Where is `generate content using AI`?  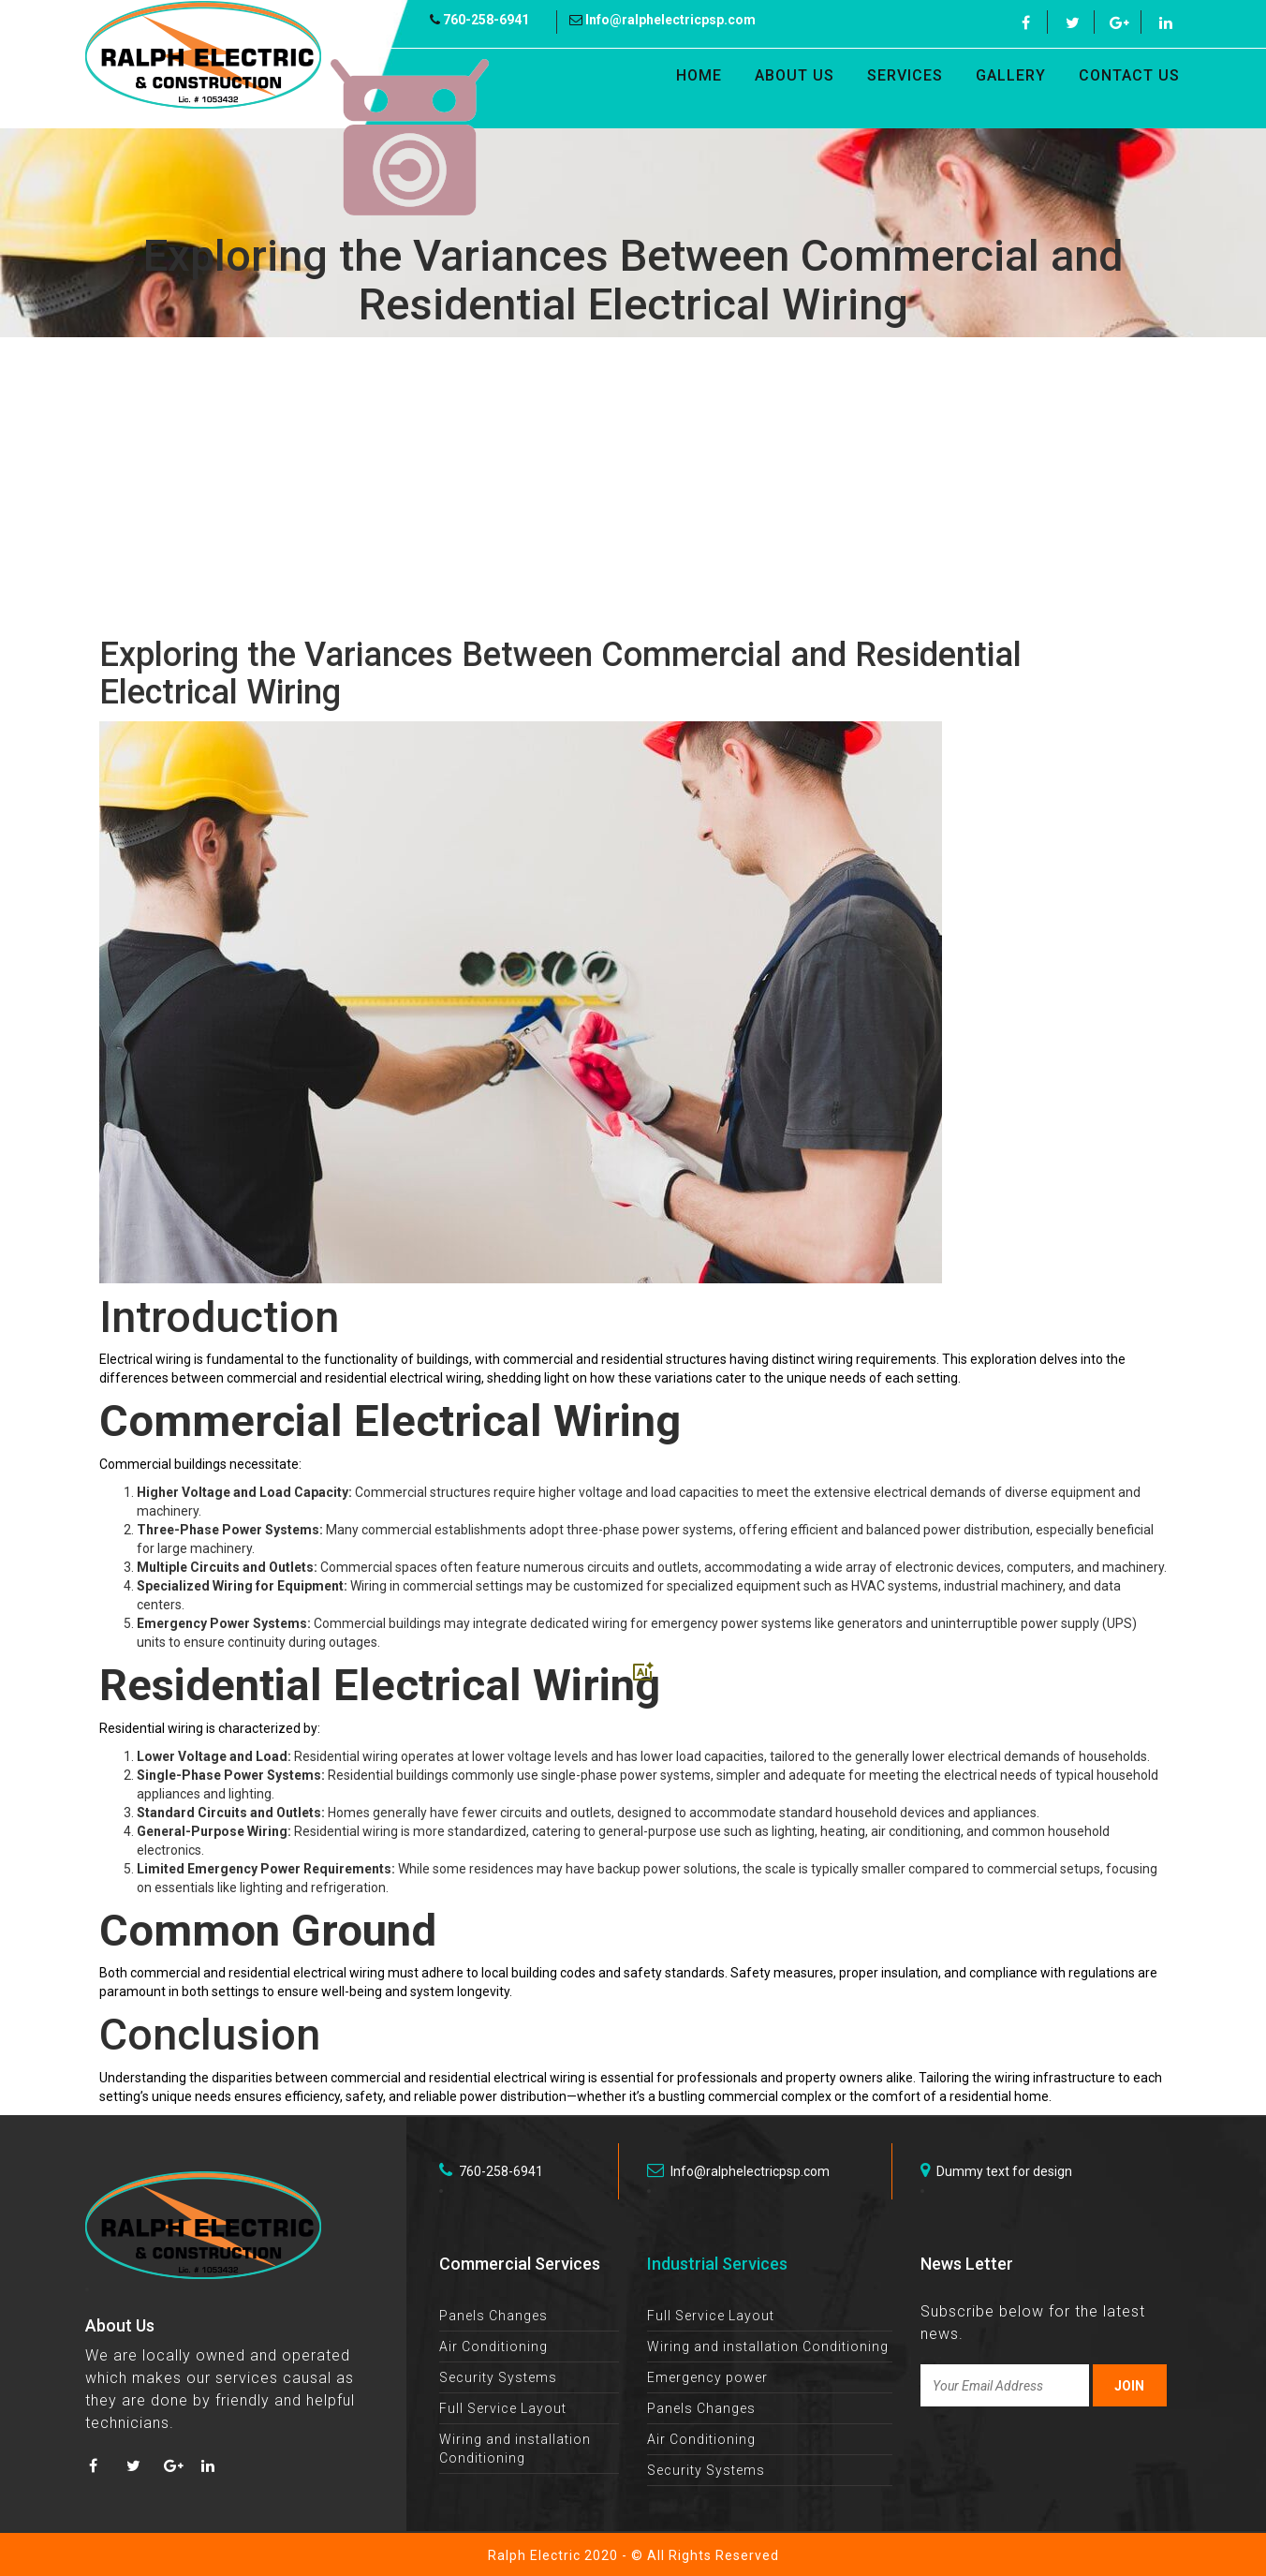
generate content using AI is located at coordinates (642, 1672).